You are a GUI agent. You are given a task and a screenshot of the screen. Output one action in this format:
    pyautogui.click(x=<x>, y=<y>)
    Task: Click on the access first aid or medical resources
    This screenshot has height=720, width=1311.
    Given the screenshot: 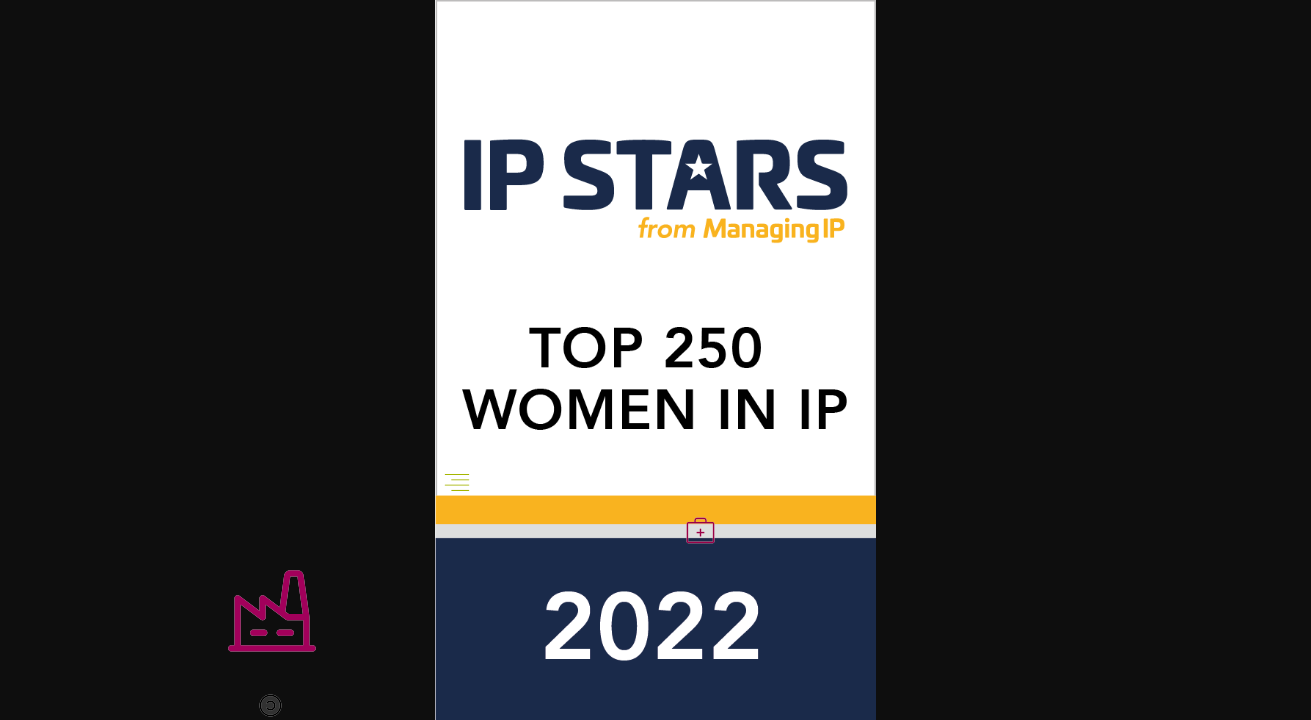 What is the action you would take?
    pyautogui.click(x=700, y=531)
    